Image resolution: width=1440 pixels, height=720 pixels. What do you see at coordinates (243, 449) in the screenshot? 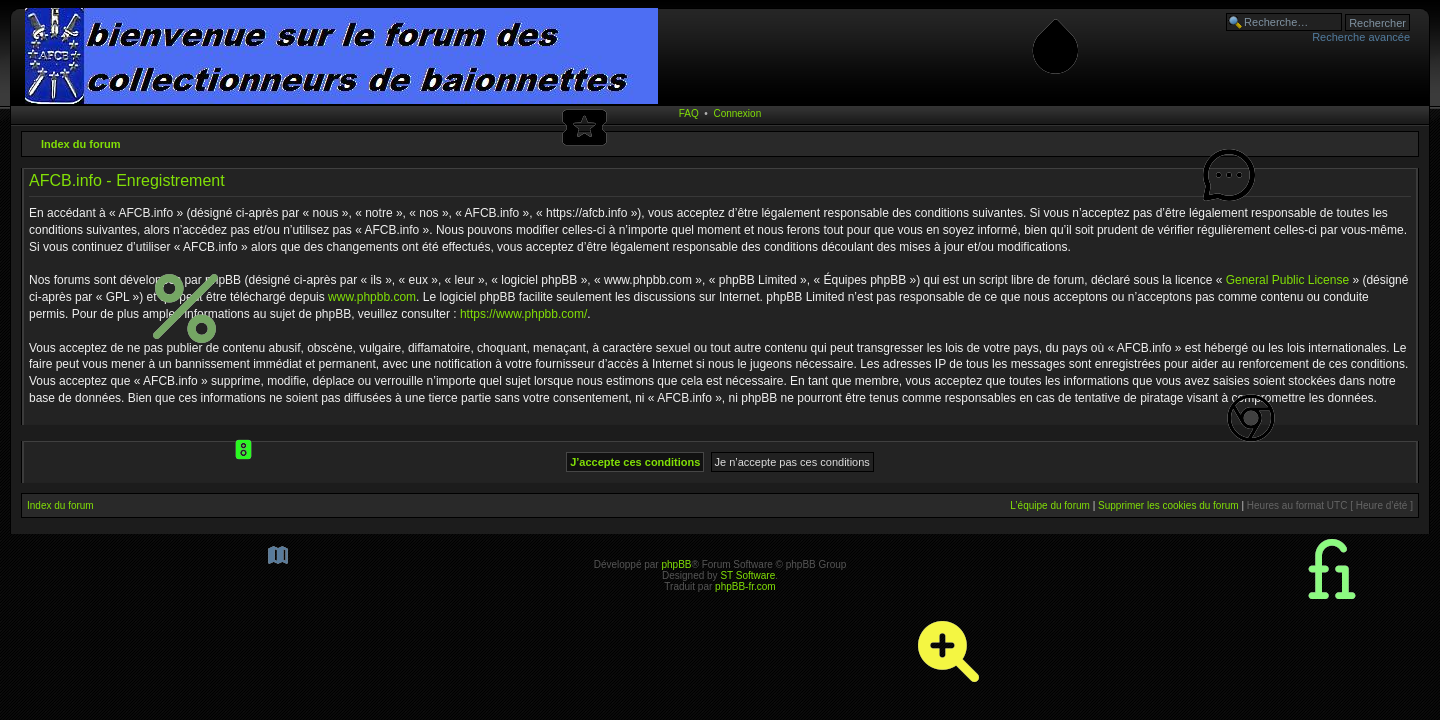
I see `adjust speaker or audio output settings` at bounding box center [243, 449].